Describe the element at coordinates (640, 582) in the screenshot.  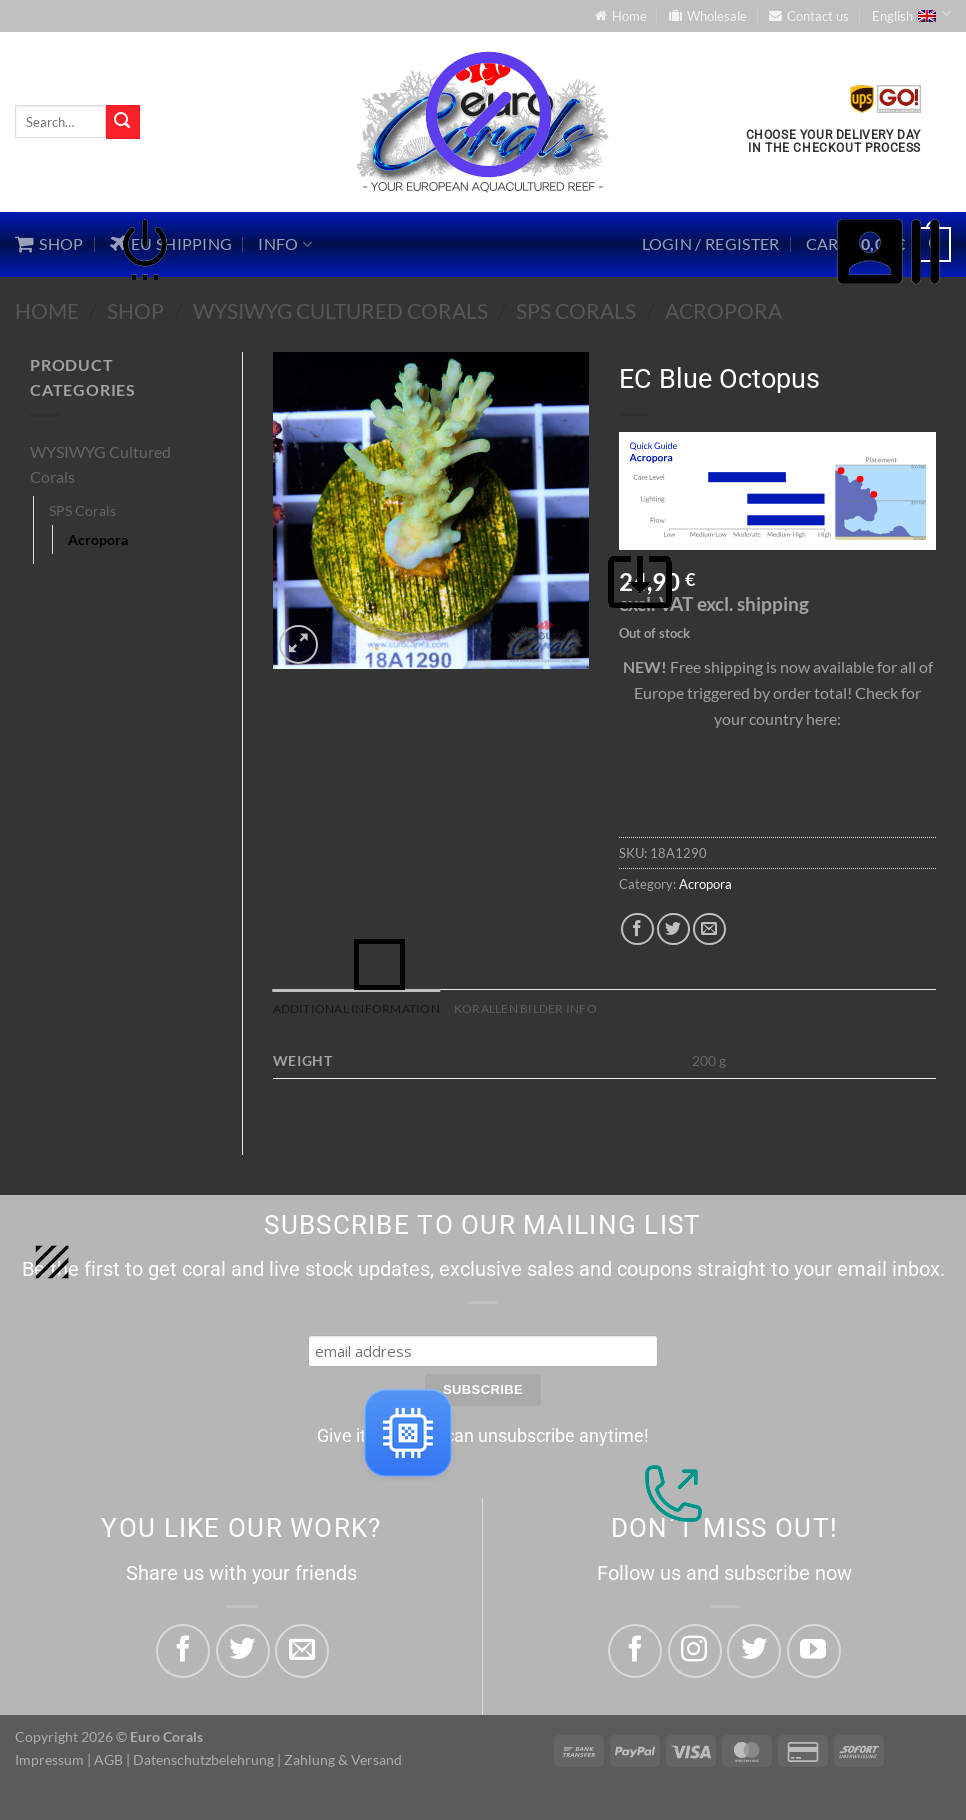
I see `download system update` at that location.